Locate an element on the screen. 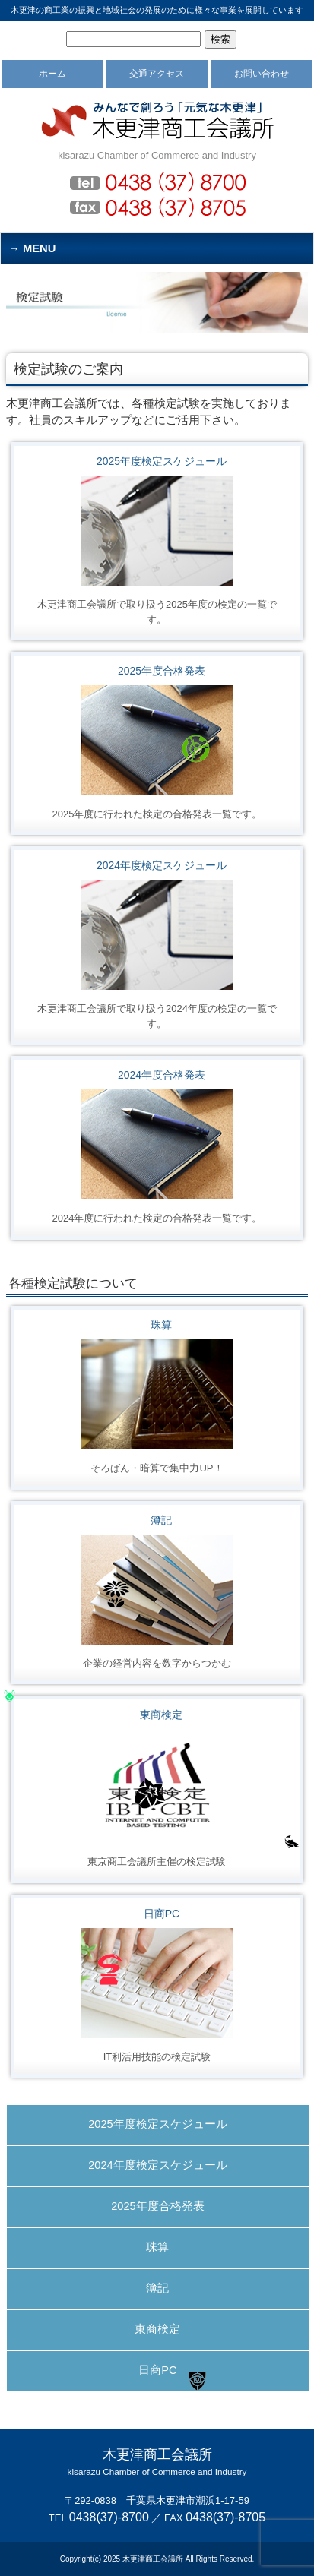 This screenshot has width=314, height=2576. access potion or alchemy inventory is located at coordinates (109, 1969).